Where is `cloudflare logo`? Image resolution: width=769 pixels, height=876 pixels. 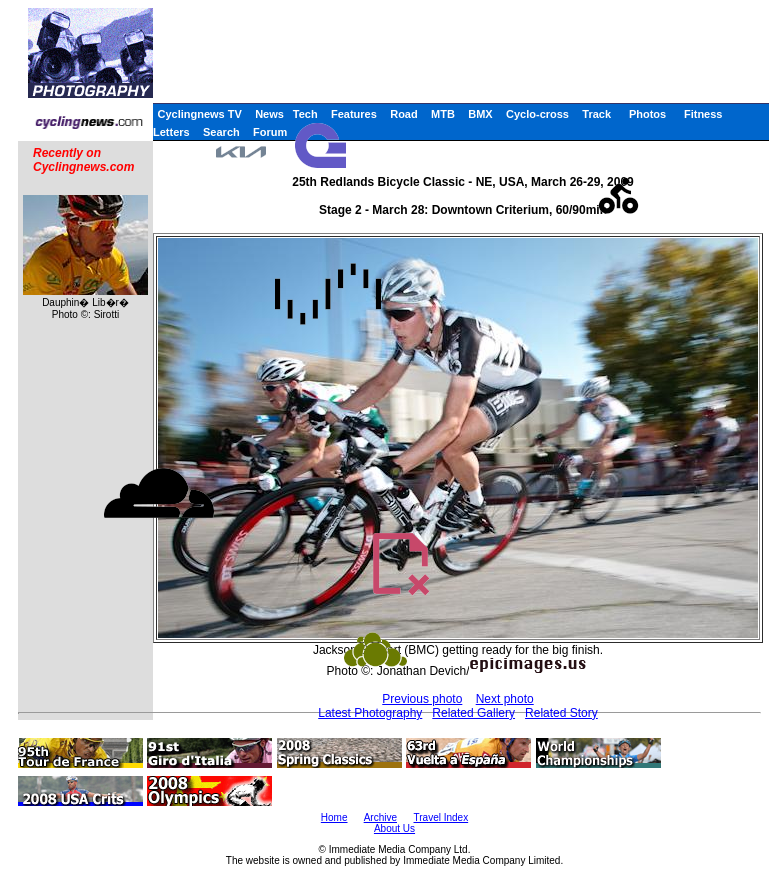
cloudflare logo is located at coordinates (159, 493).